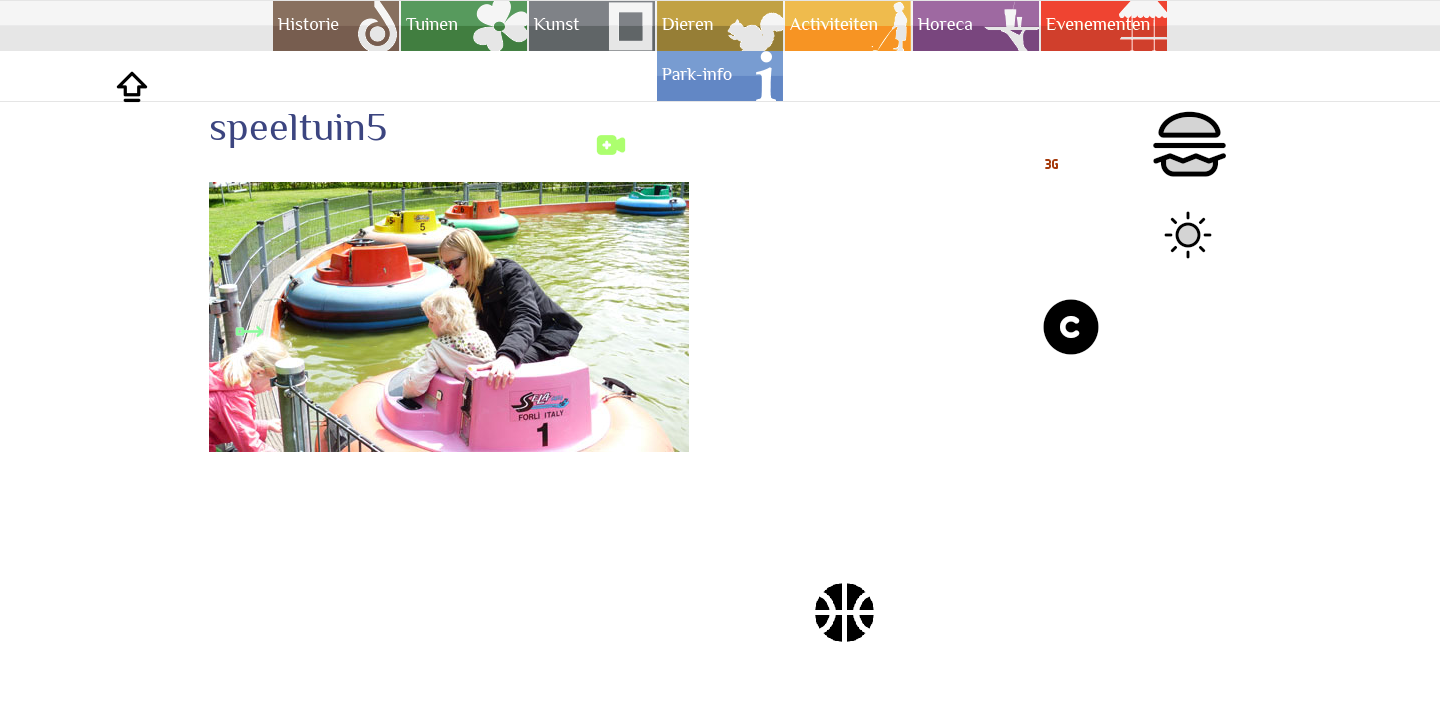  What do you see at coordinates (1052, 164) in the screenshot?
I see `indicates 3G mobile network connection` at bounding box center [1052, 164].